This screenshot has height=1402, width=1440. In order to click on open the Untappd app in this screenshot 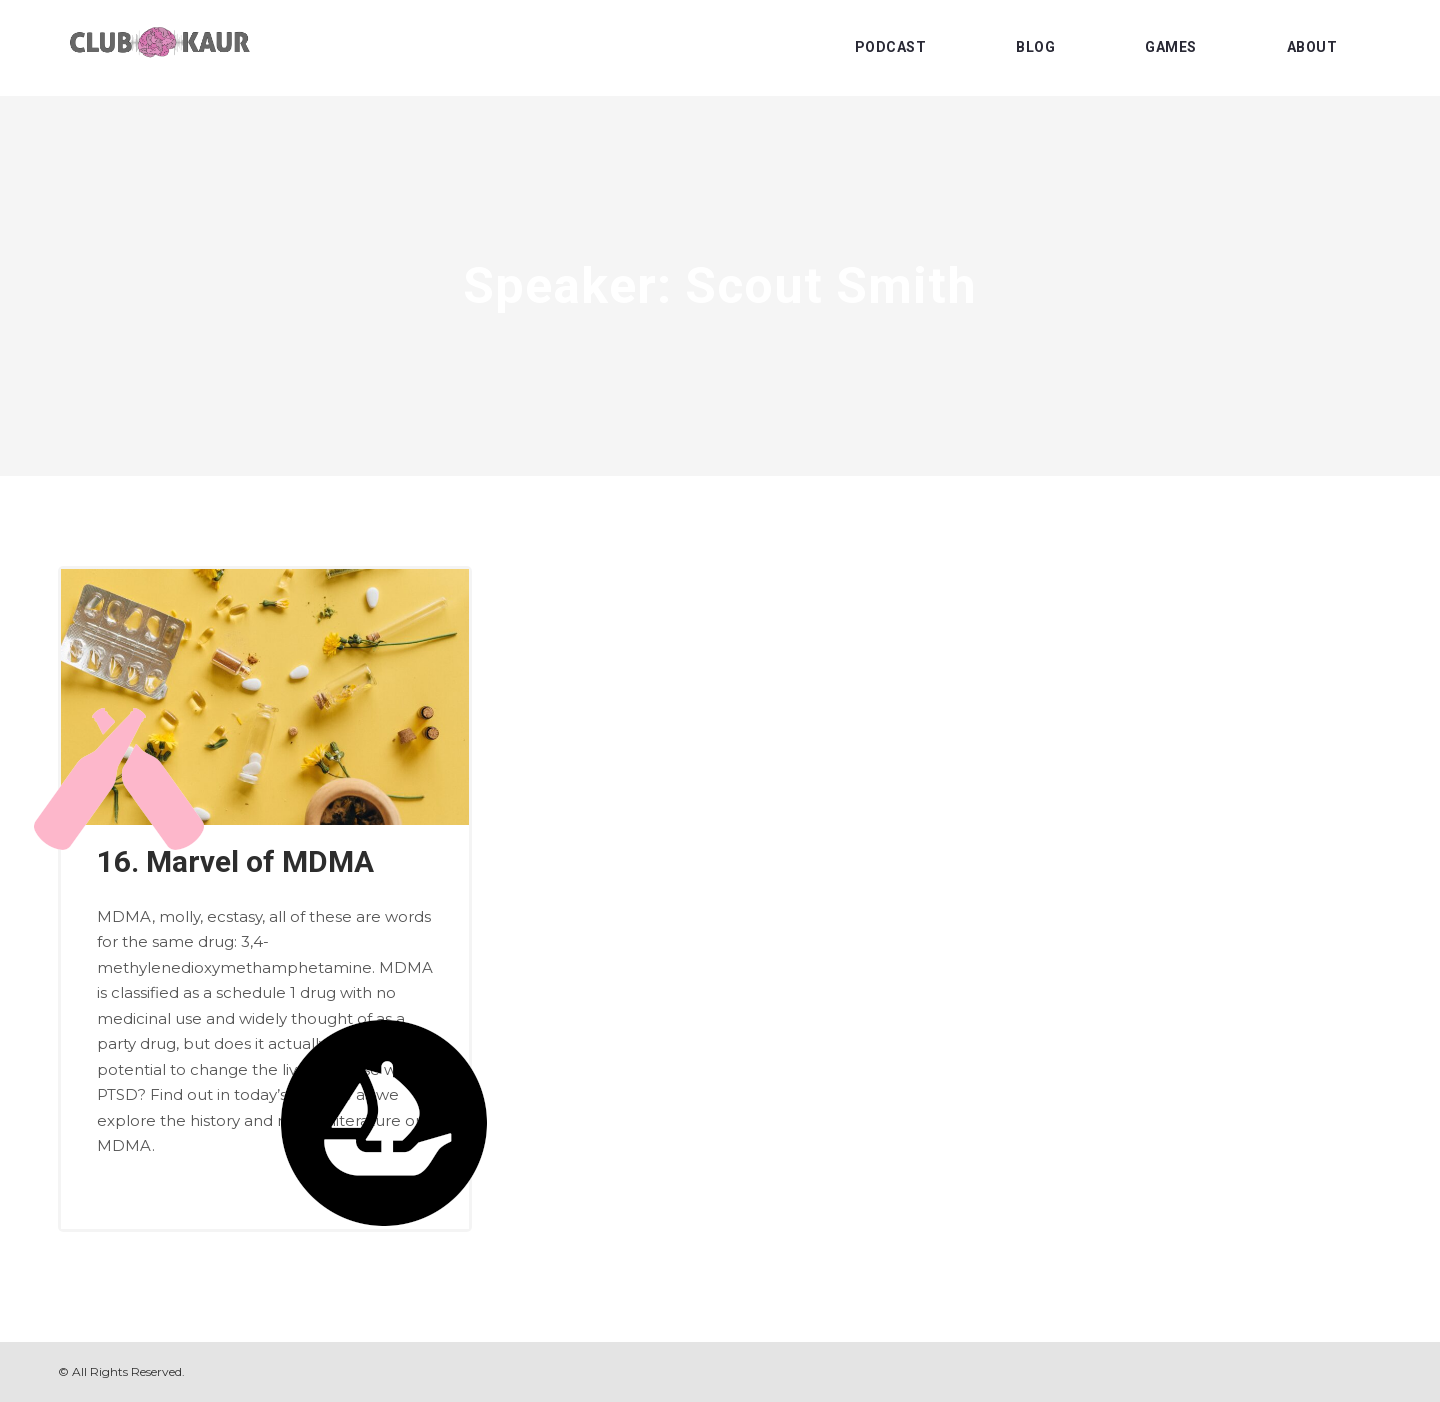, I will do `click(119, 779)`.